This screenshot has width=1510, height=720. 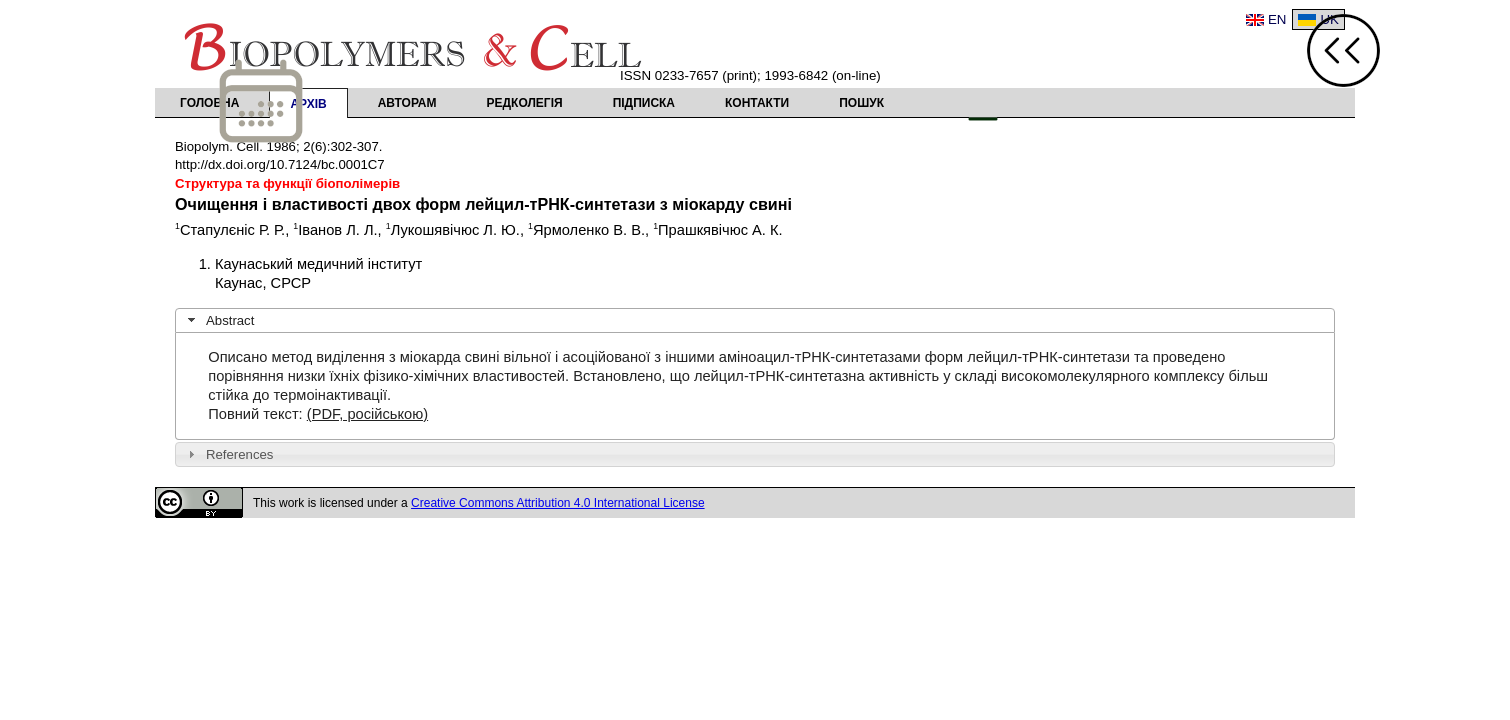 I want to click on go back to the beginning, so click(x=1343, y=50).